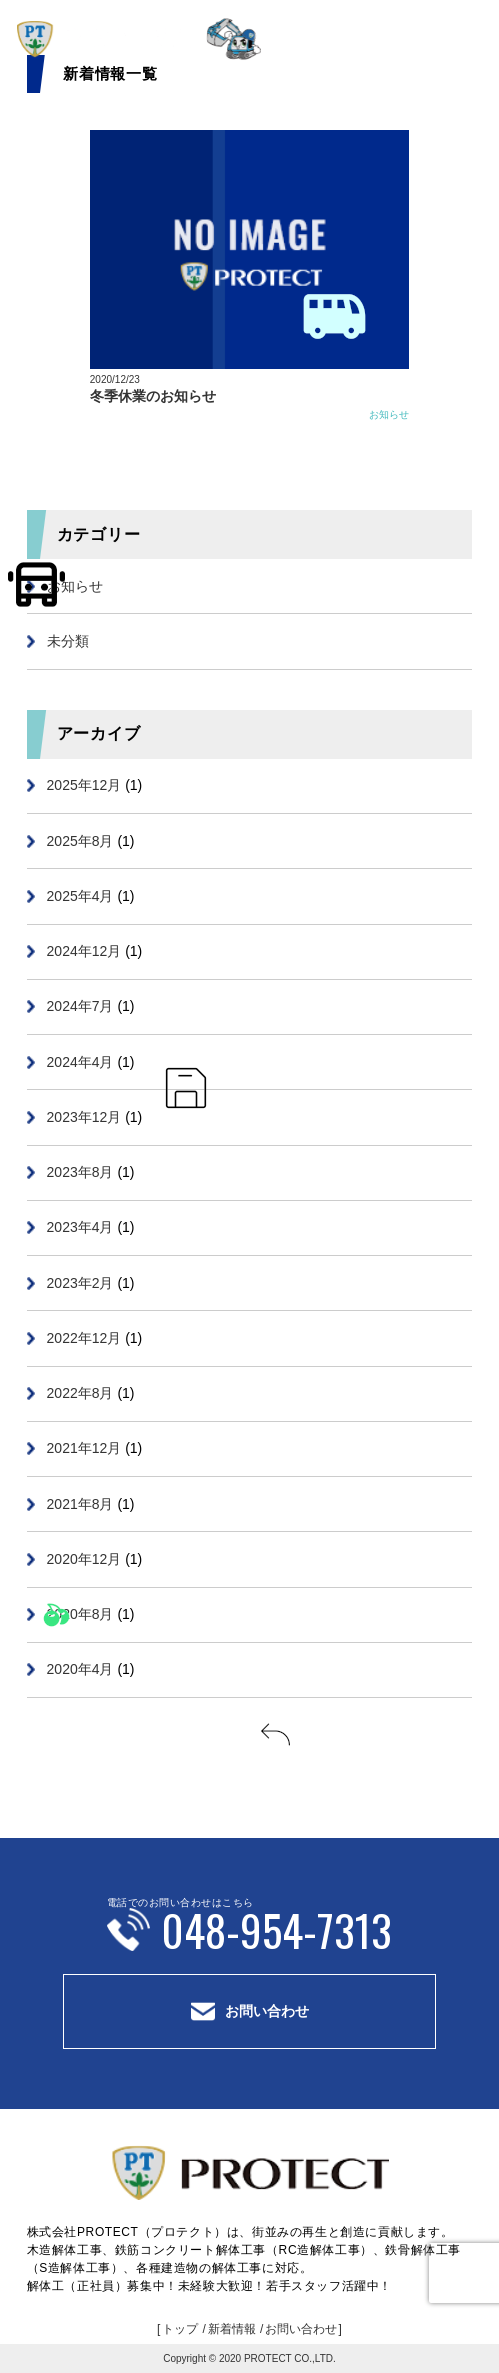  What do you see at coordinates (275, 1734) in the screenshot?
I see `go back to previous screen` at bounding box center [275, 1734].